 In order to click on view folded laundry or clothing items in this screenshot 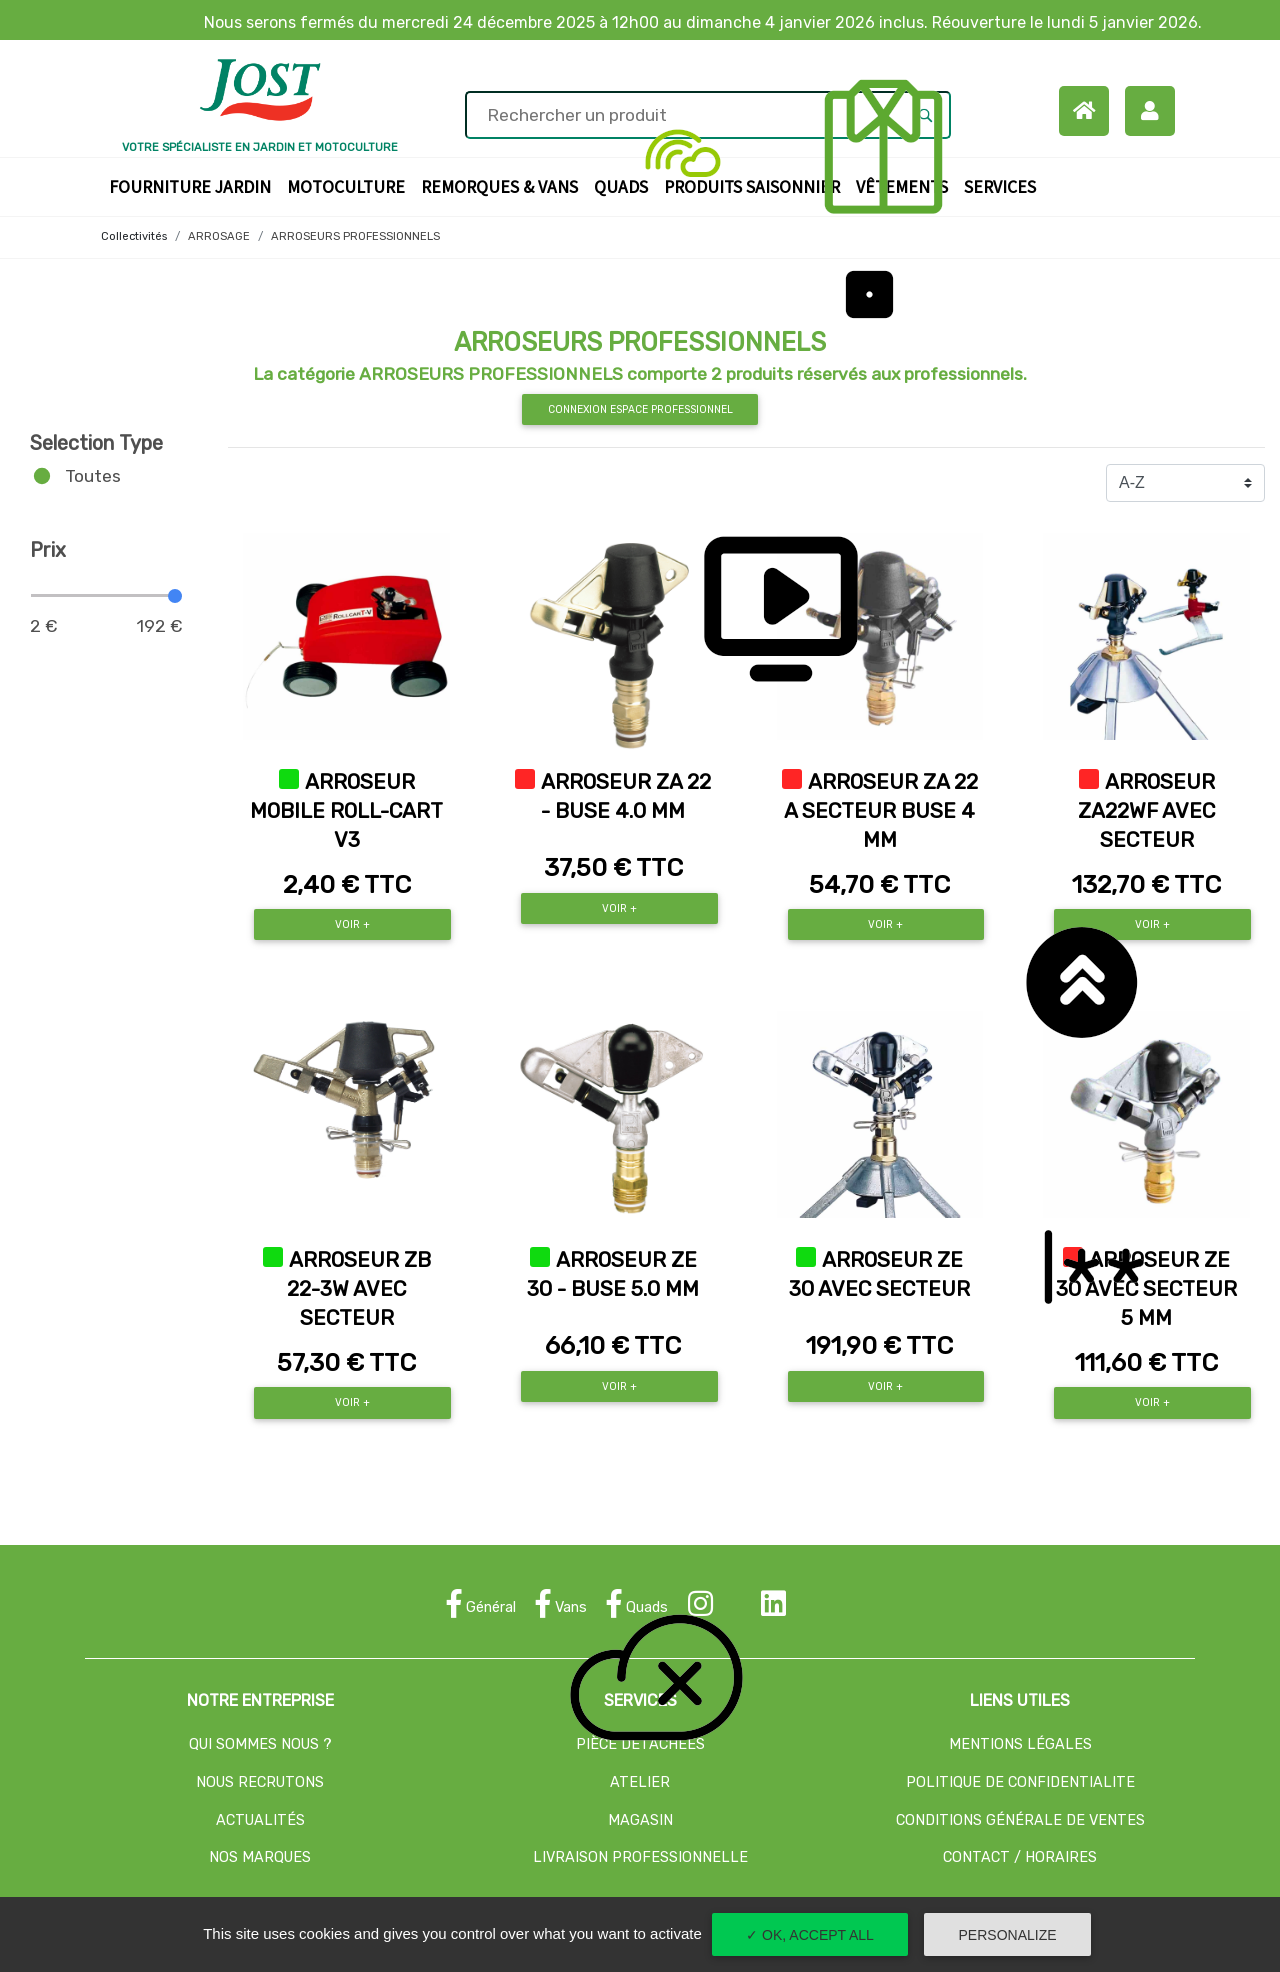, I will do `click(883, 149)`.